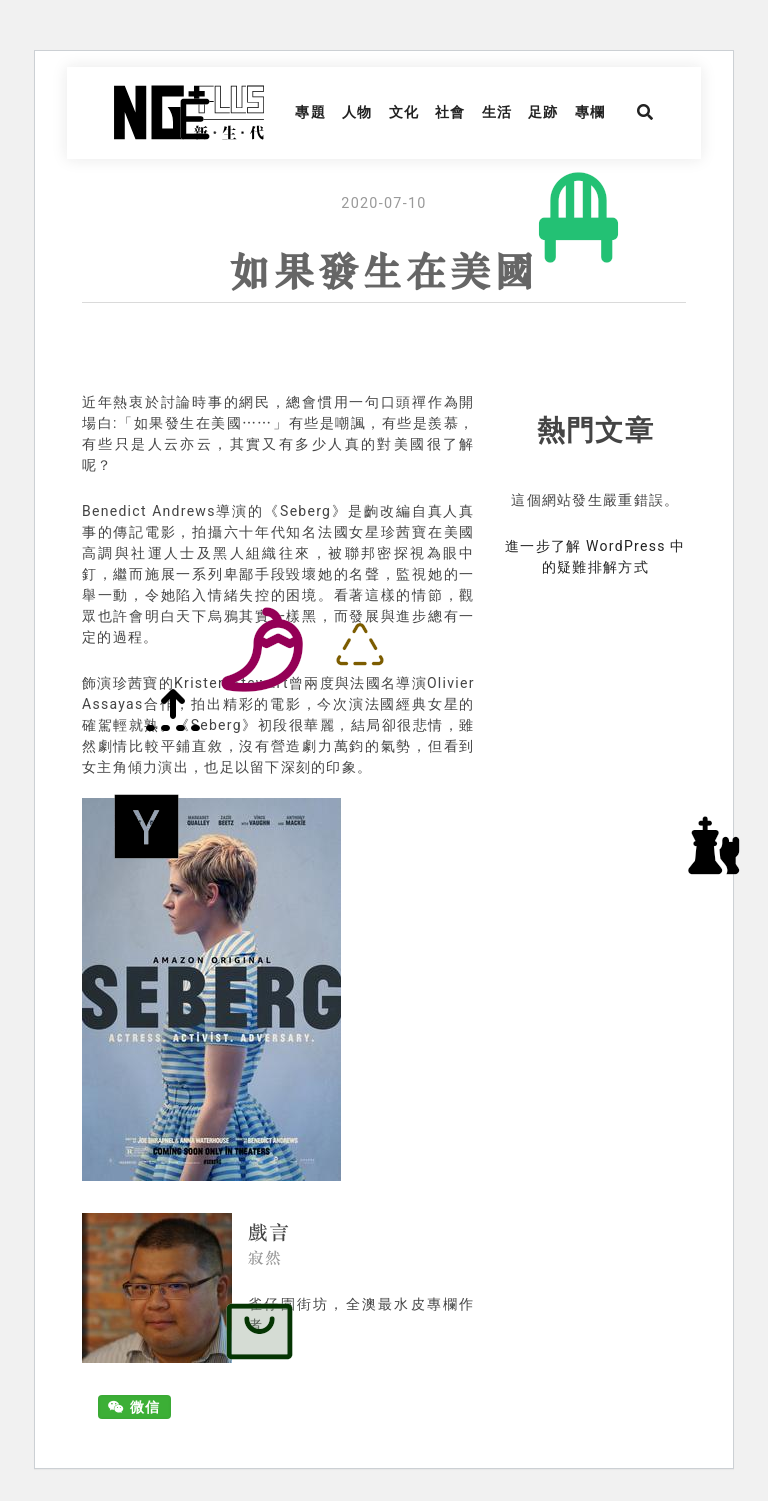 The height and width of the screenshot is (1501, 768). I want to click on Y Combinator logo, so click(146, 826).